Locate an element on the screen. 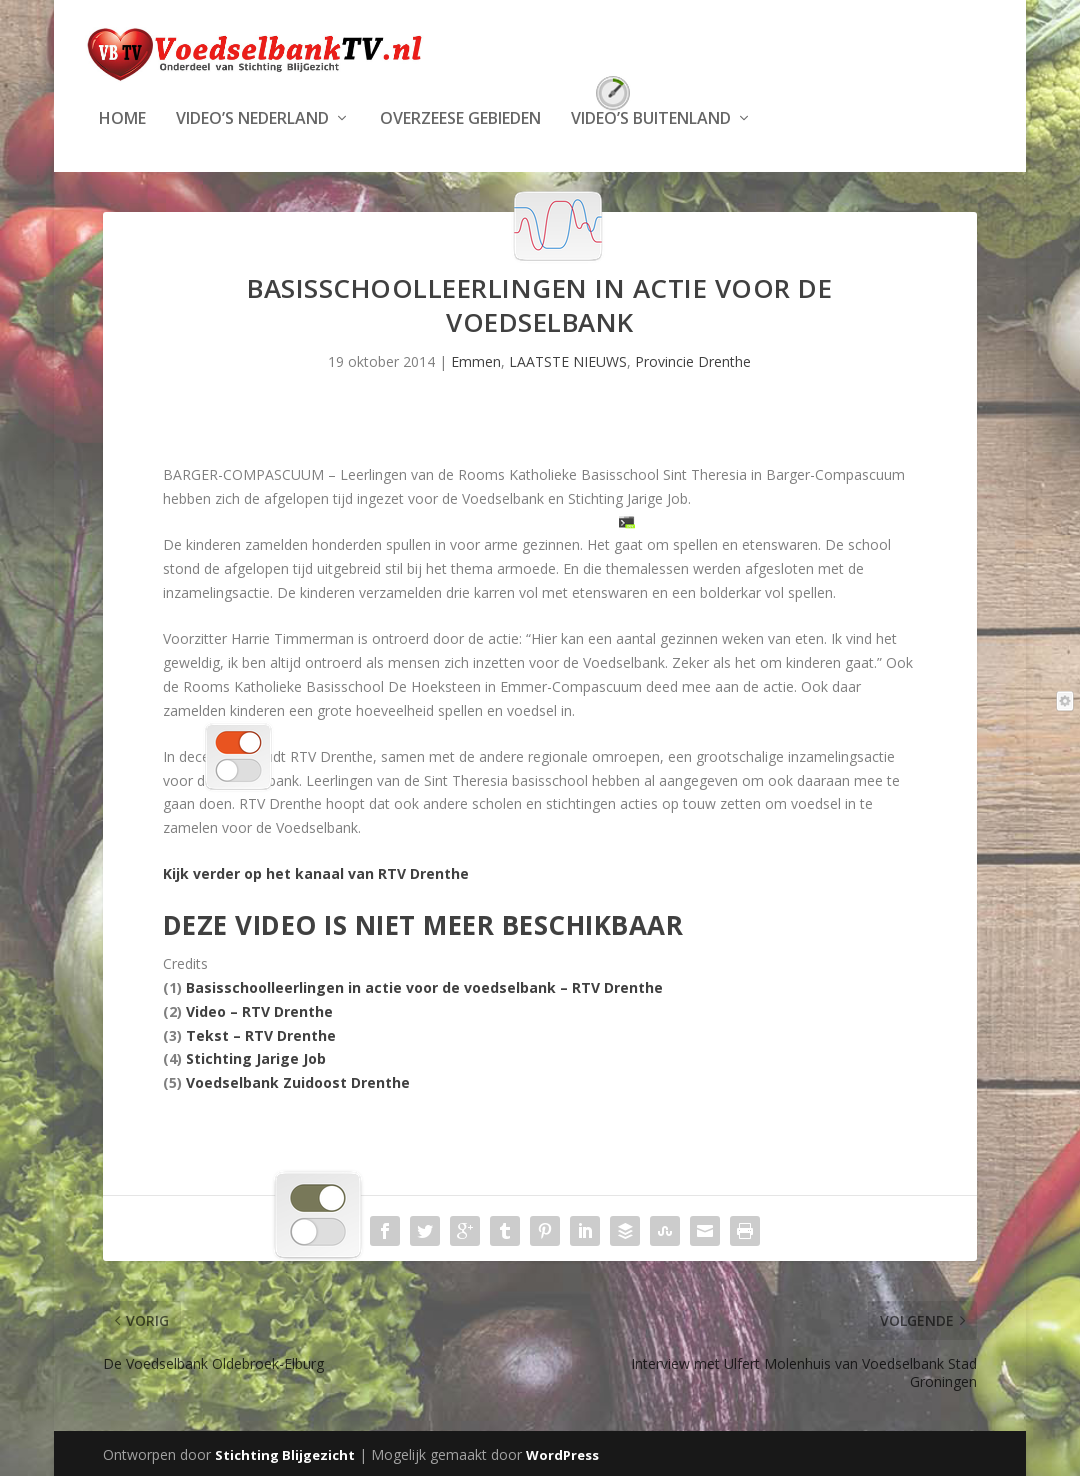 The width and height of the screenshot is (1080, 1476). open gnome tweaks to customize desktop settings is located at coordinates (238, 756).